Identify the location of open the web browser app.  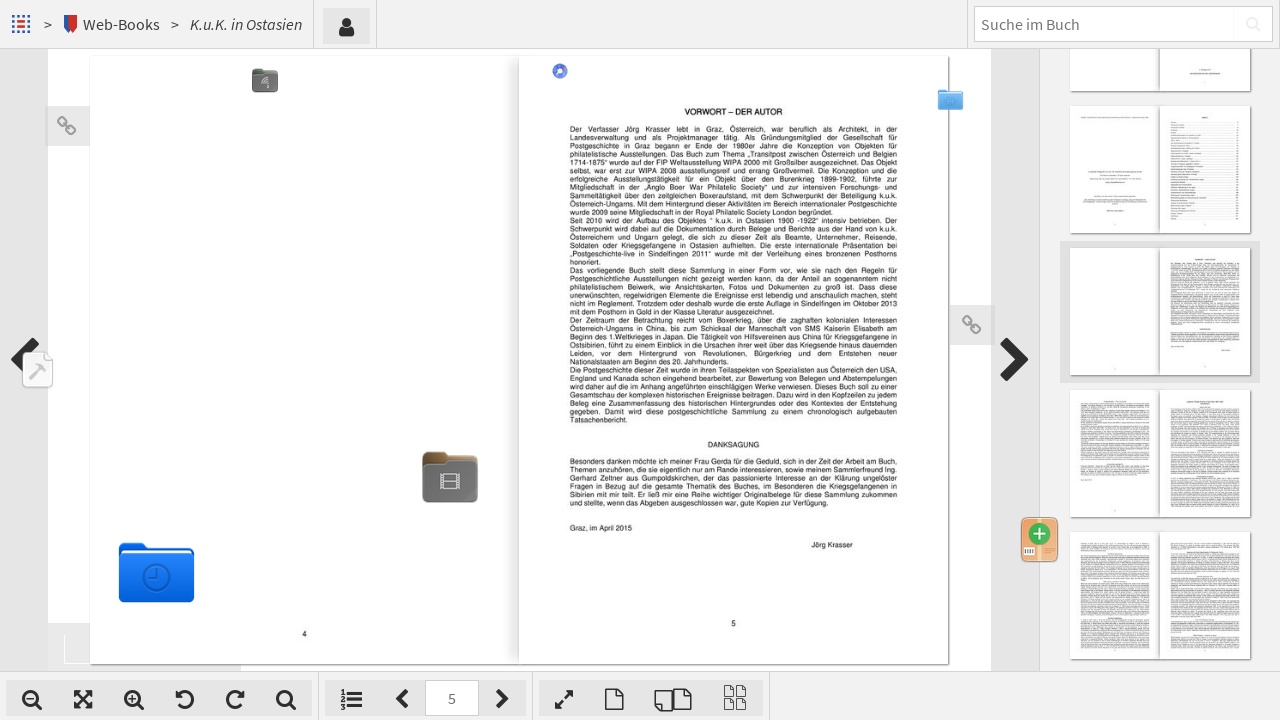
(560, 71).